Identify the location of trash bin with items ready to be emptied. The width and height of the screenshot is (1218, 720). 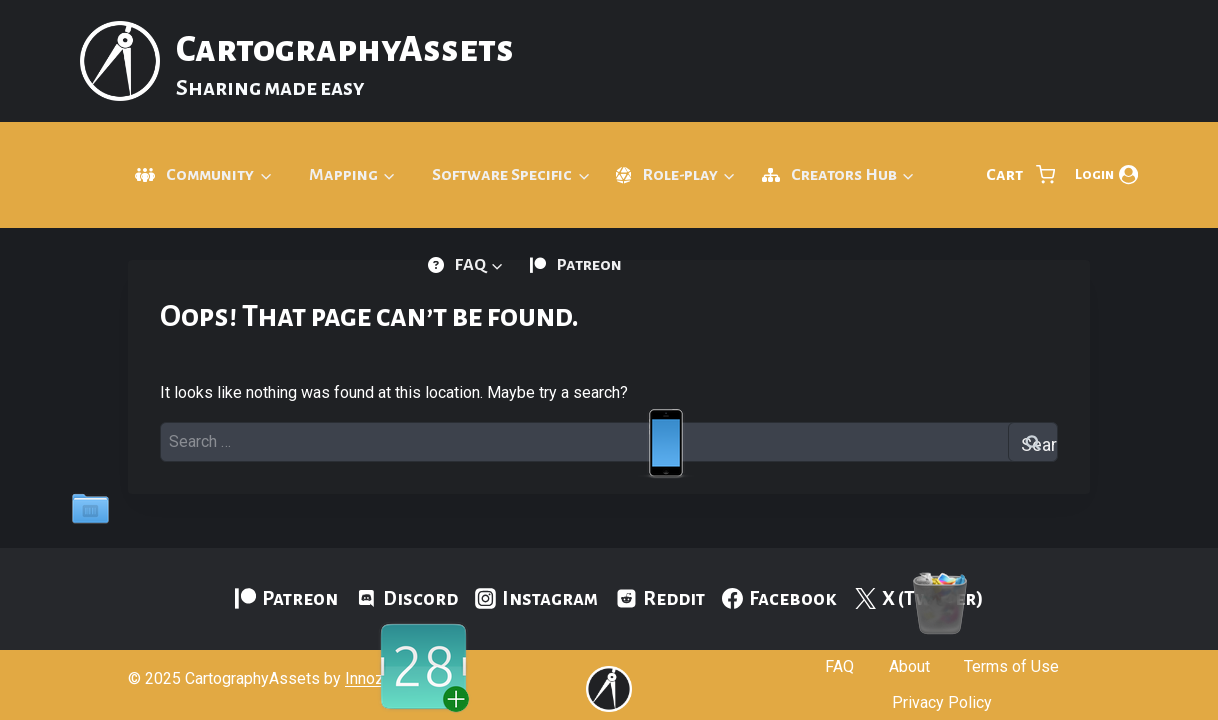
(940, 604).